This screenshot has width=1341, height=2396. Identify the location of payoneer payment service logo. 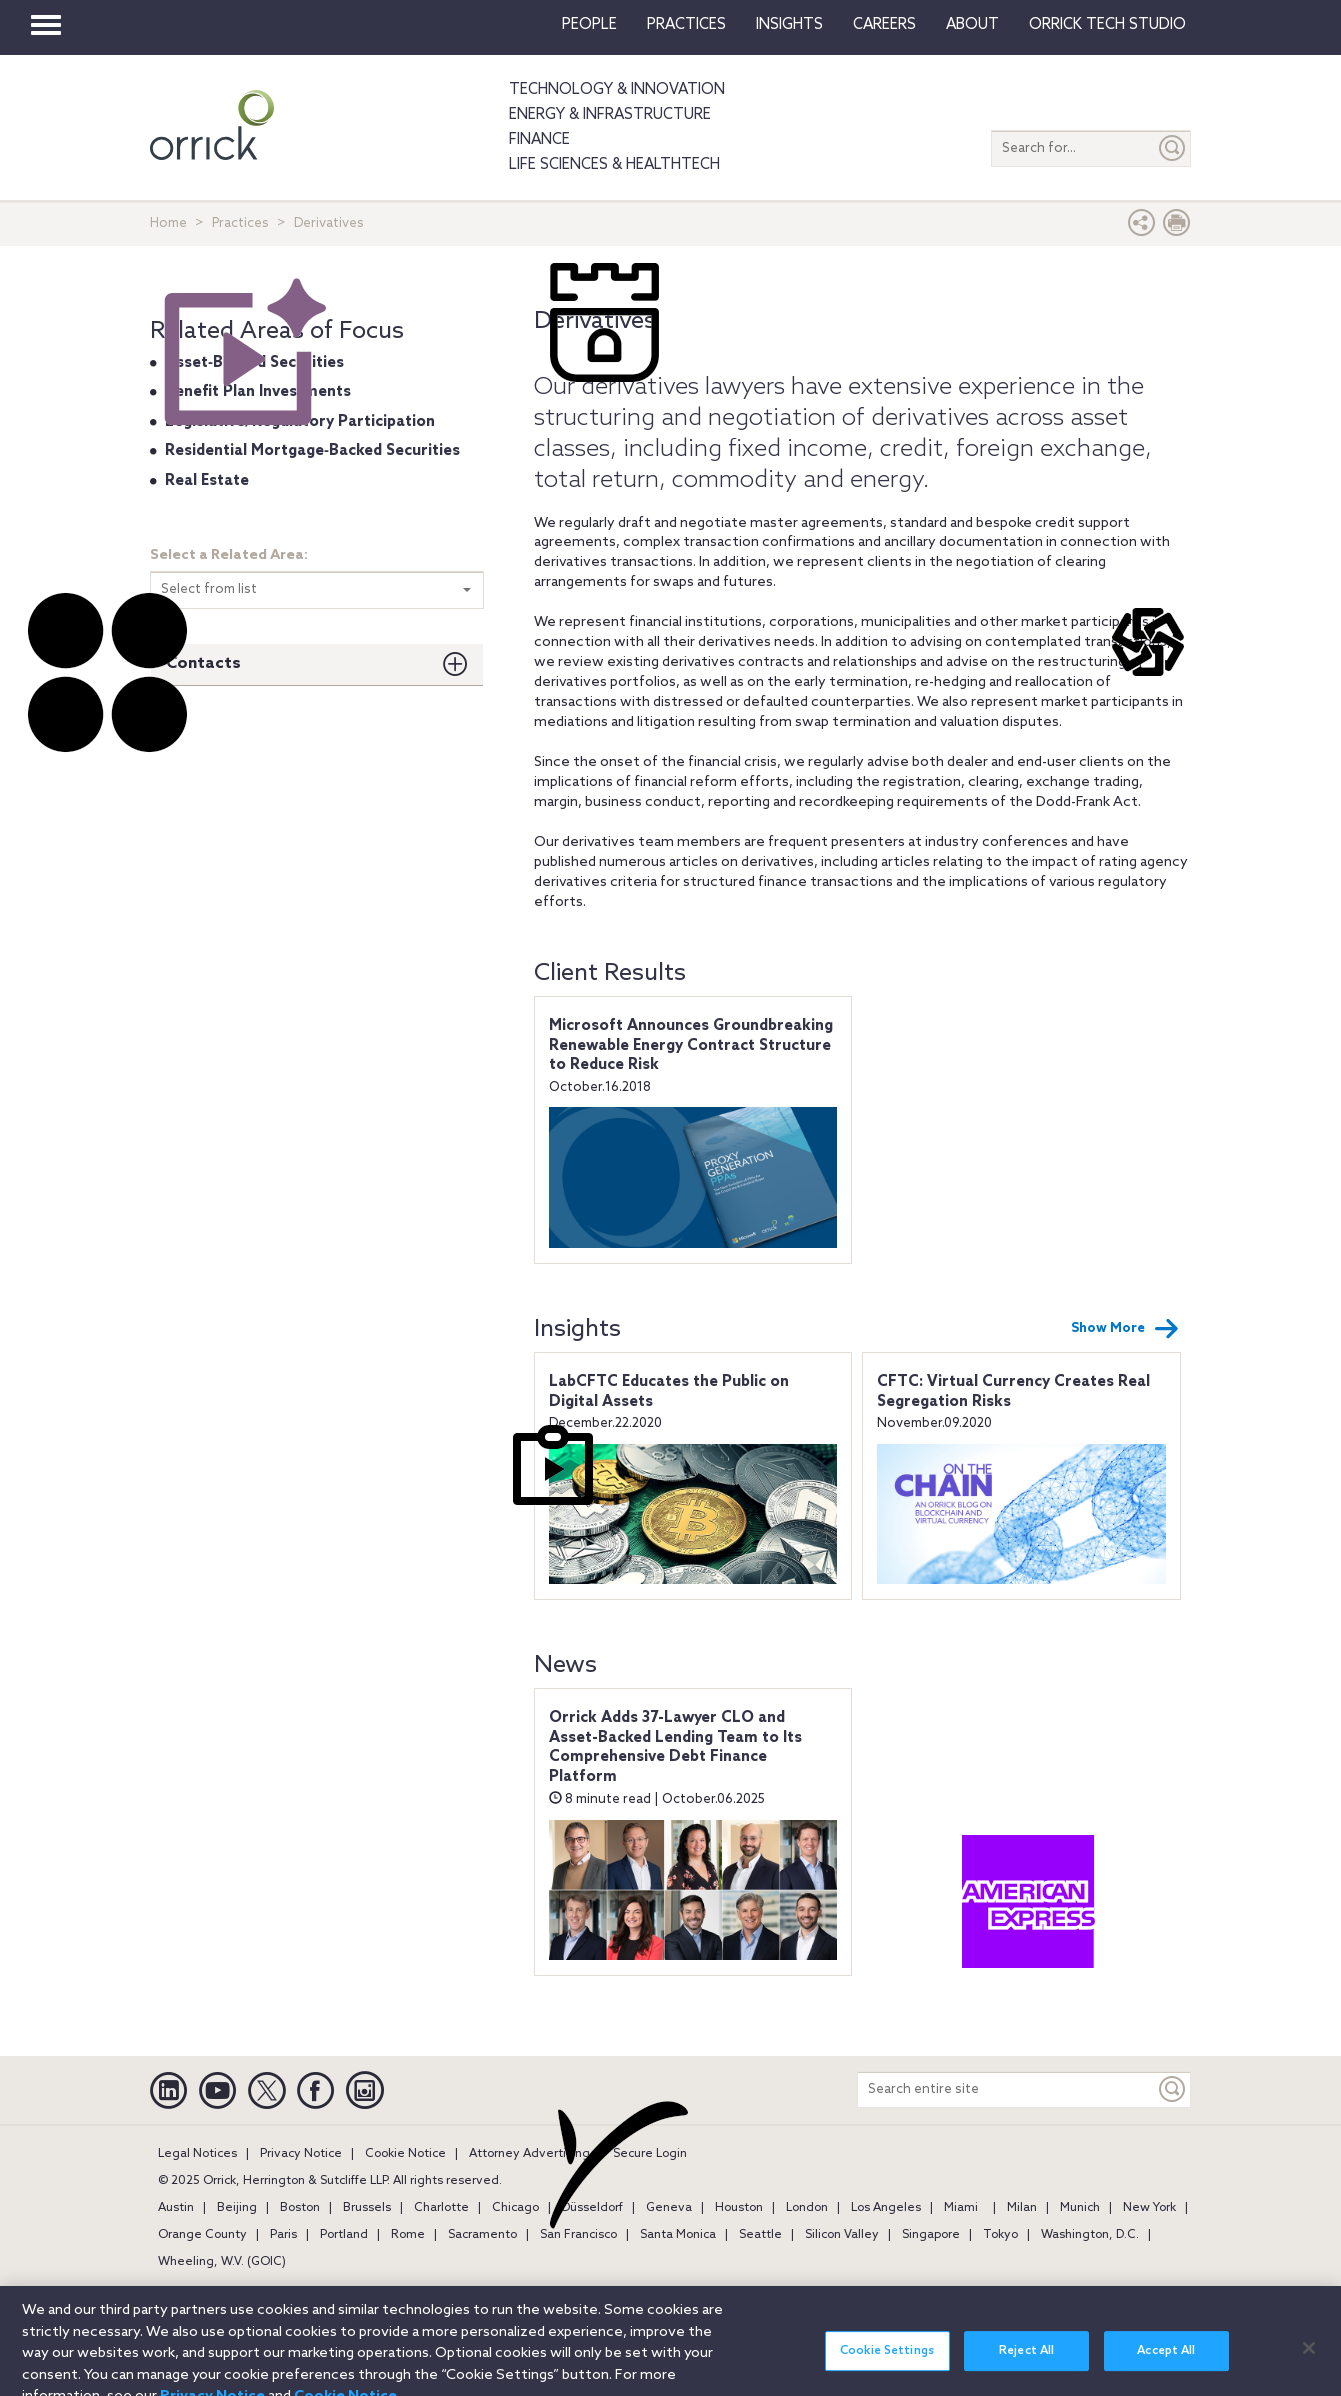
(619, 2165).